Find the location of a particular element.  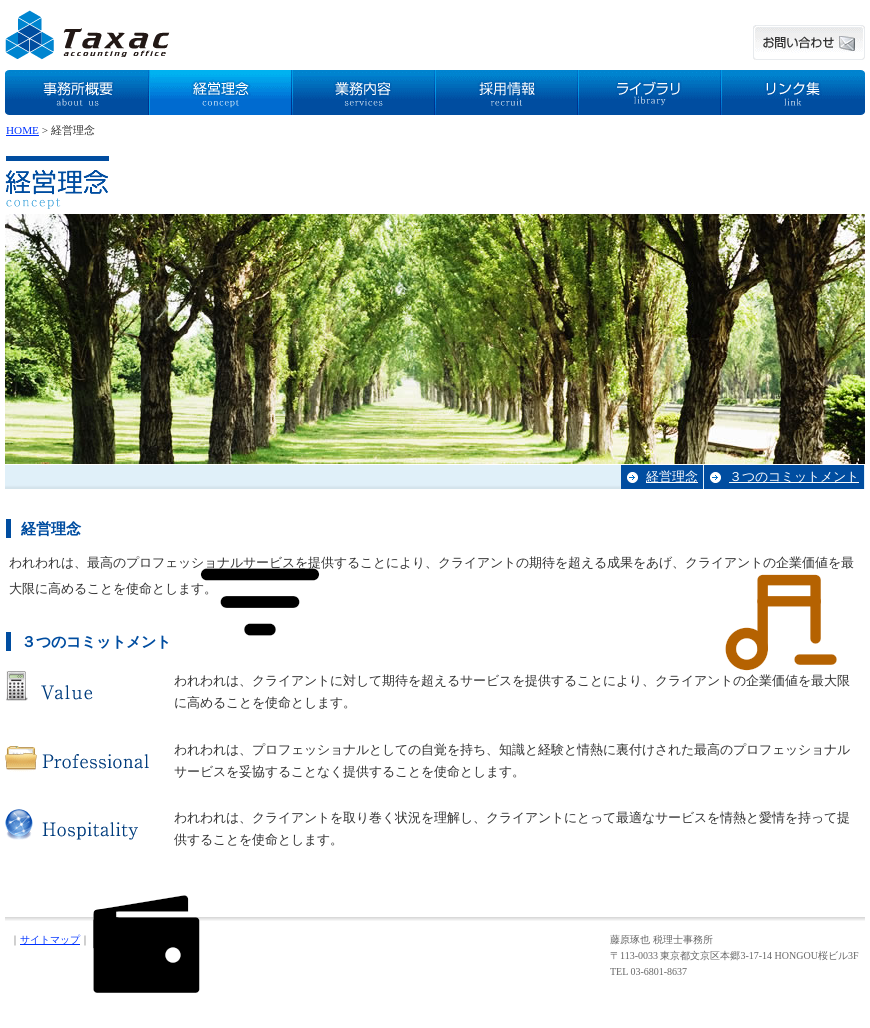

access your wallet or payment methods is located at coordinates (146, 947).